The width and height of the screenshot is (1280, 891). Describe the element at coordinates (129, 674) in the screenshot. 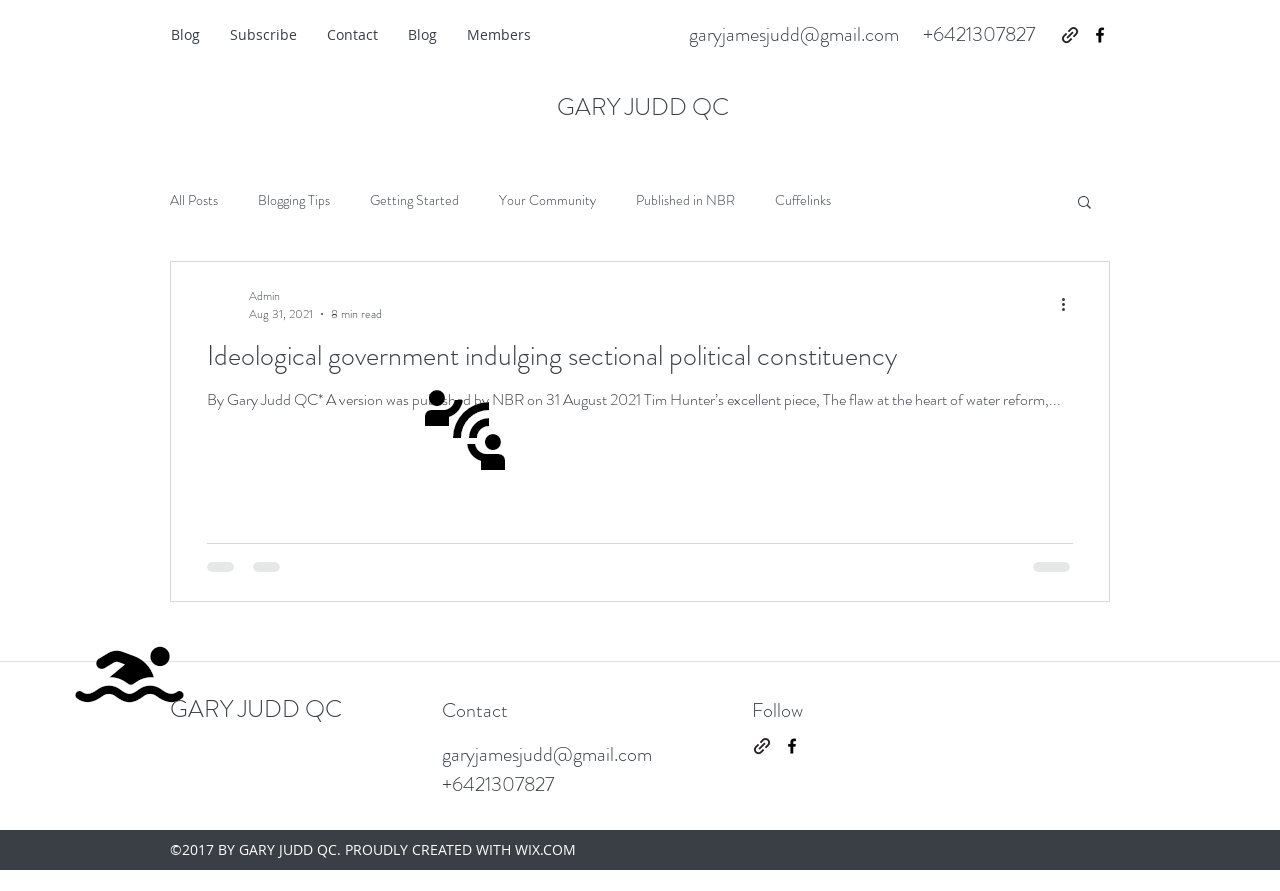

I see `access swimming pool or aquatic facilities` at that location.